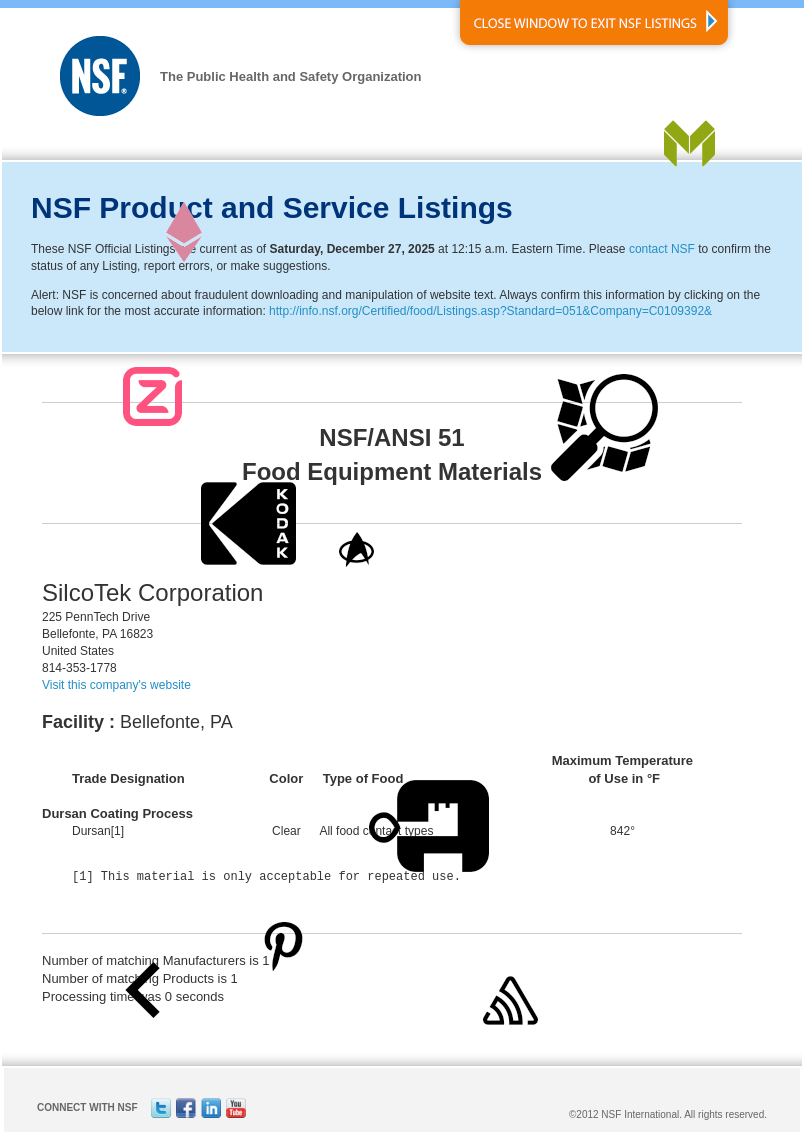 This screenshot has height=1132, width=804. Describe the element at coordinates (143, 990) in the screenshot. I see `go back to the previous screen` at that location.